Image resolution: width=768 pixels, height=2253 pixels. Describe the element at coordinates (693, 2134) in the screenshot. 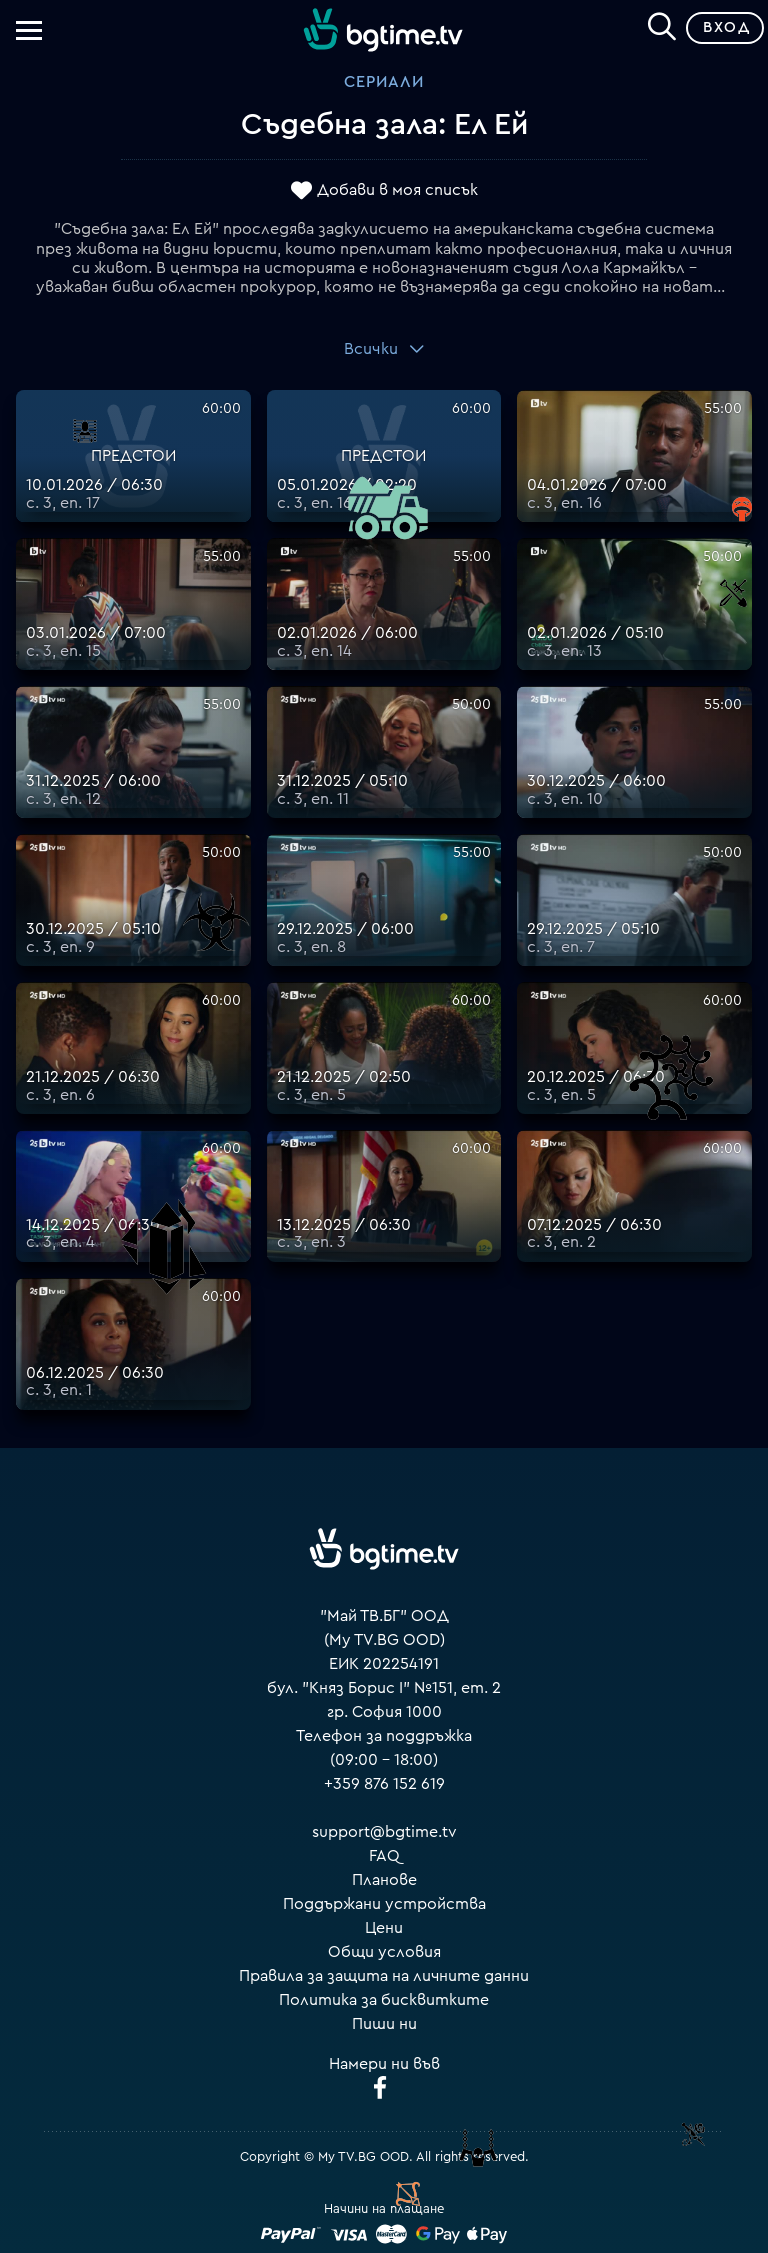

I see `select rogue or assassin character class` at that location.